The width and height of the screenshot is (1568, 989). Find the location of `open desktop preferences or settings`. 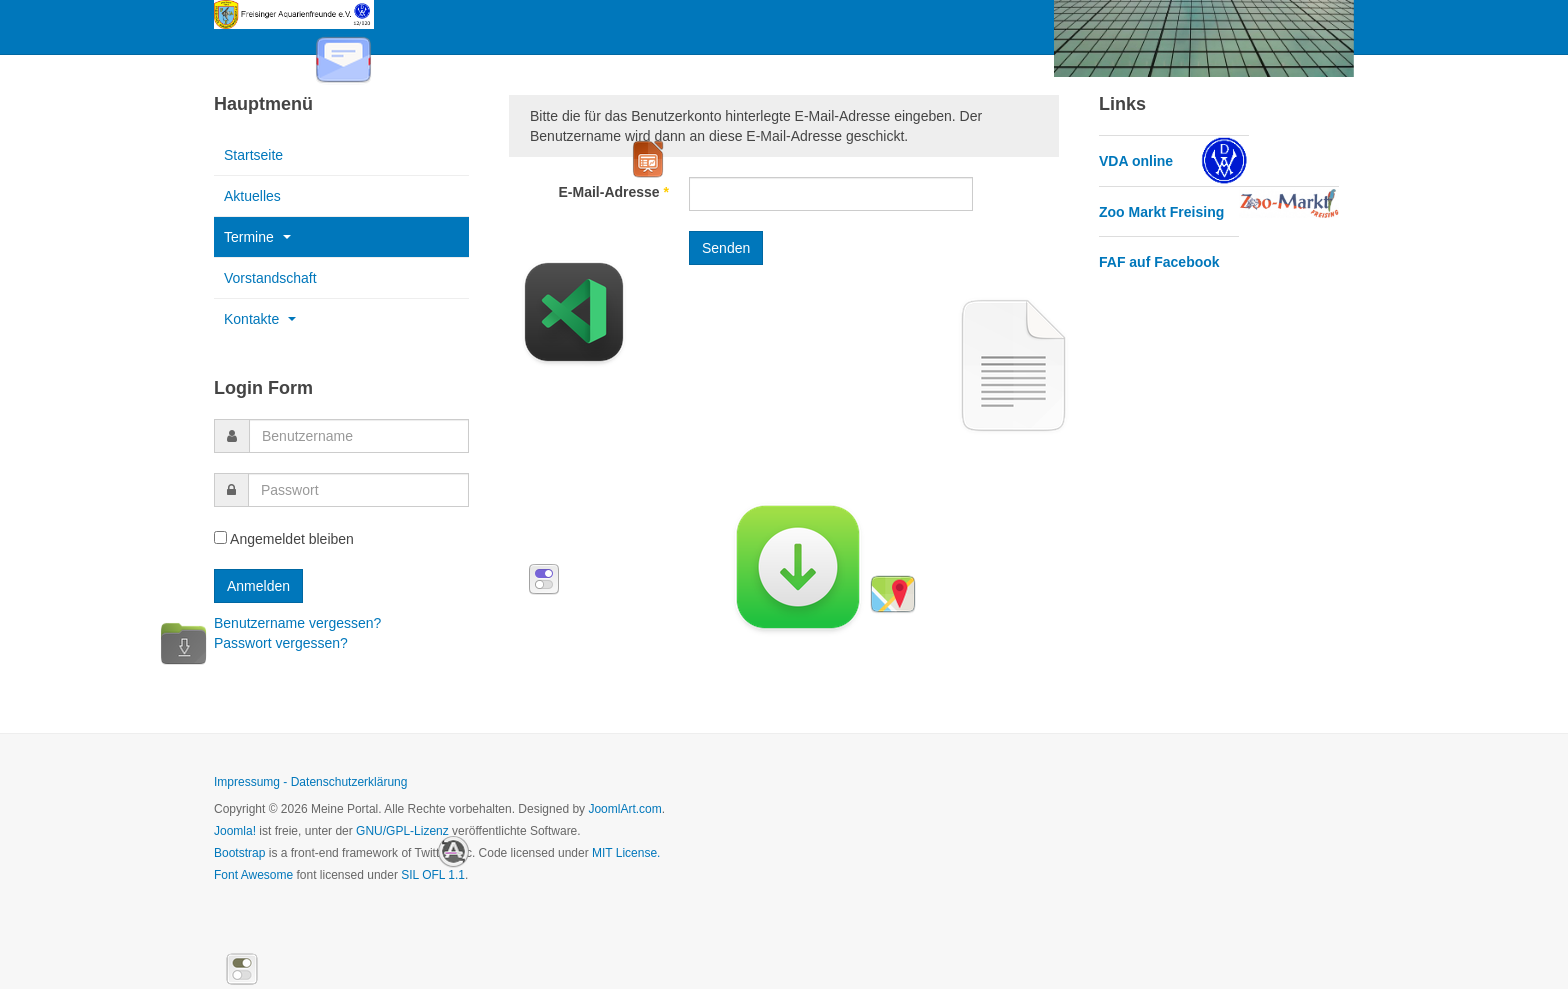

open desktop preferences or settings is located at coordinates (242, 969).